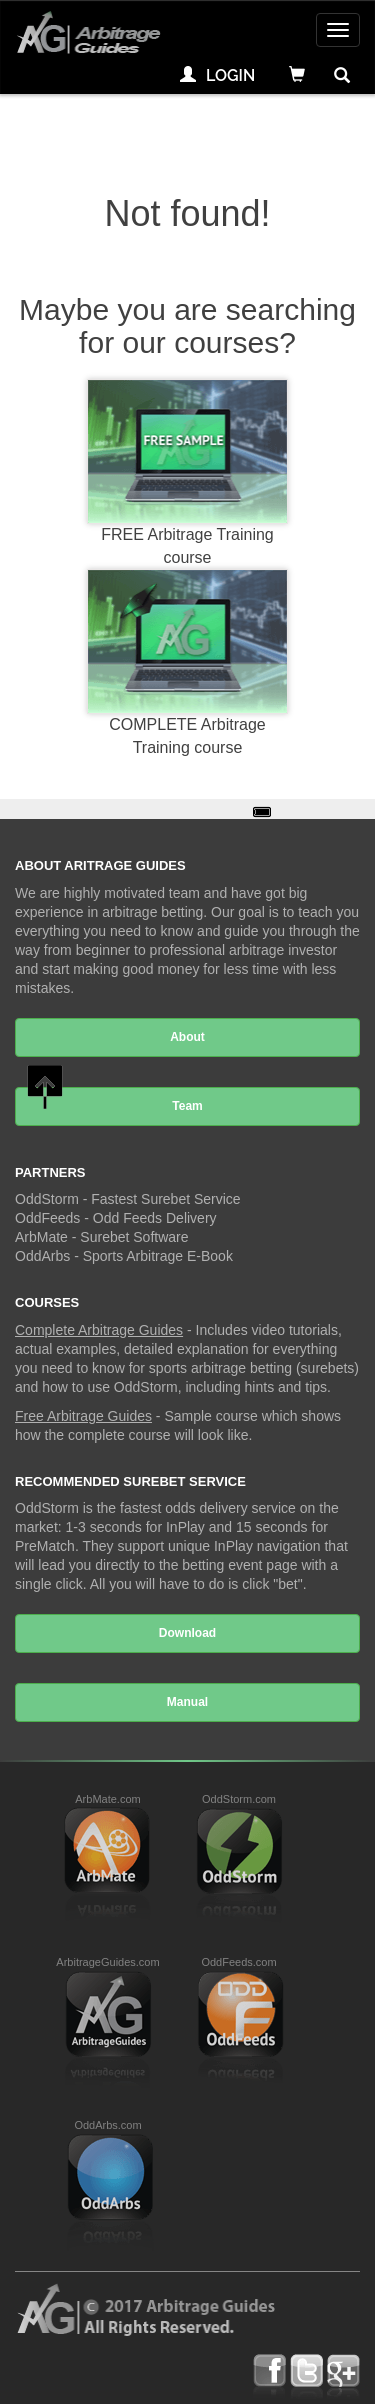 This screenshot has height=2404, width=375. I want to click on upload or push content to a server, so click(45, 1087).